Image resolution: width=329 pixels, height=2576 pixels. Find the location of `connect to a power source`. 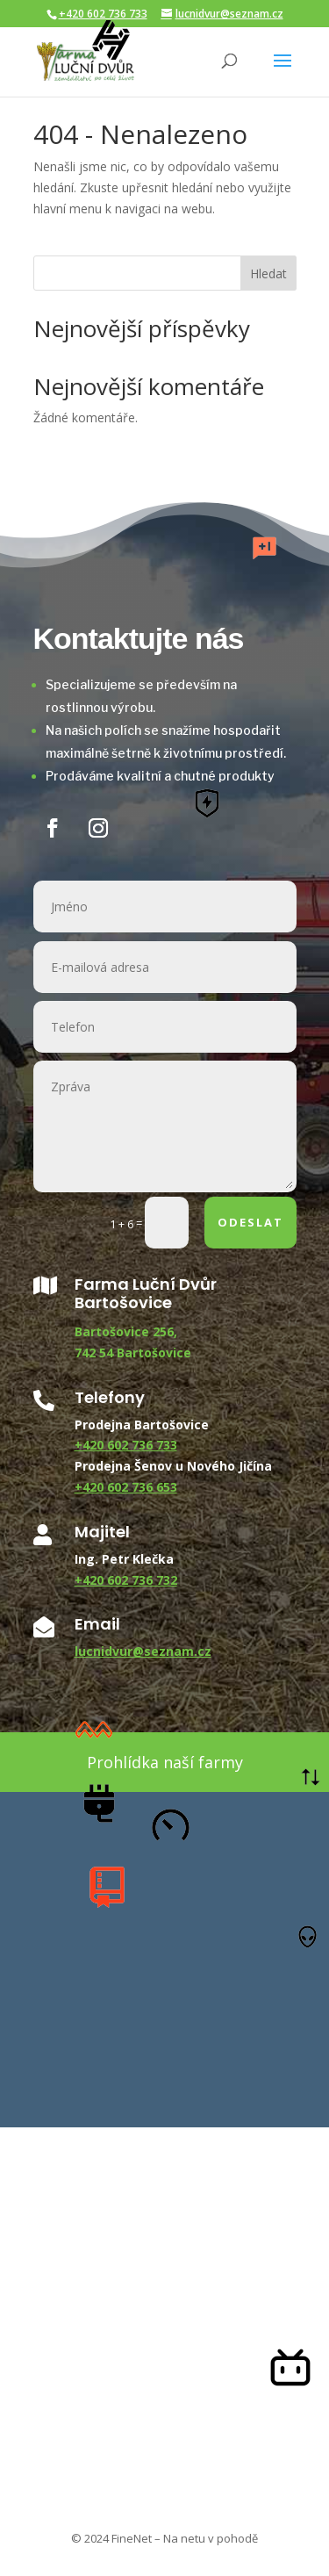

connect to a power source is located at coordinates (99, 1803).